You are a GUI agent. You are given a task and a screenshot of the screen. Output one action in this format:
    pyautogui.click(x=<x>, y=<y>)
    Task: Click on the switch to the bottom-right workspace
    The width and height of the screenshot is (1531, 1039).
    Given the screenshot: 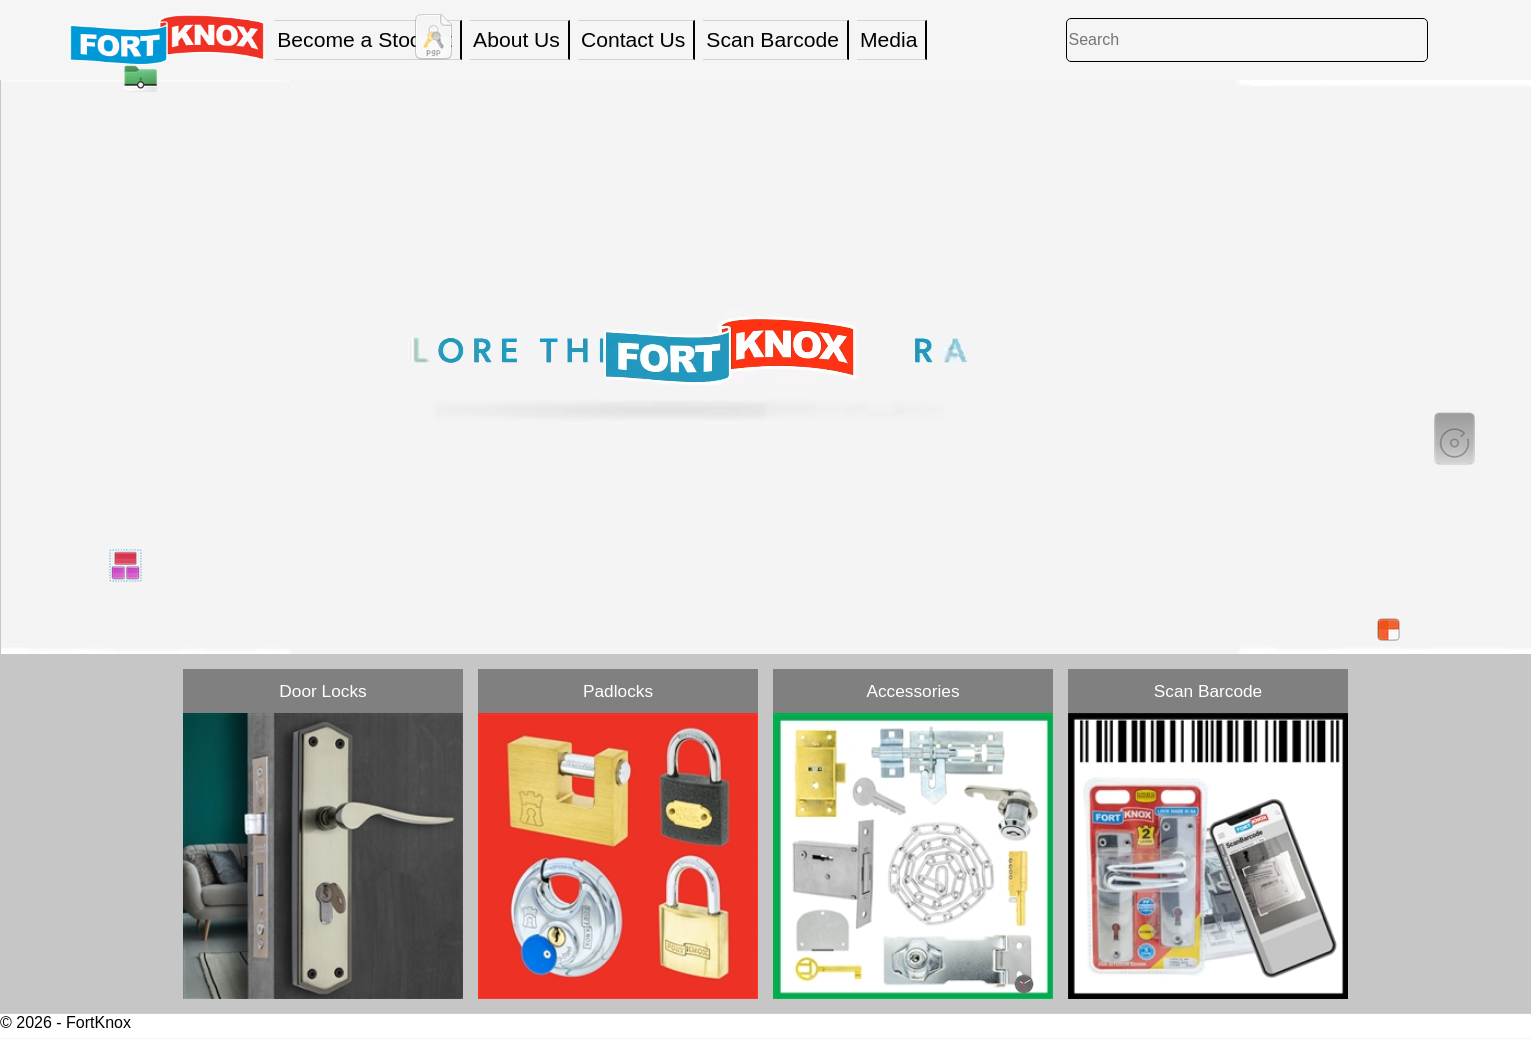 What is the action you would take?
    pyautogui.click(x=1388, y=629)
    